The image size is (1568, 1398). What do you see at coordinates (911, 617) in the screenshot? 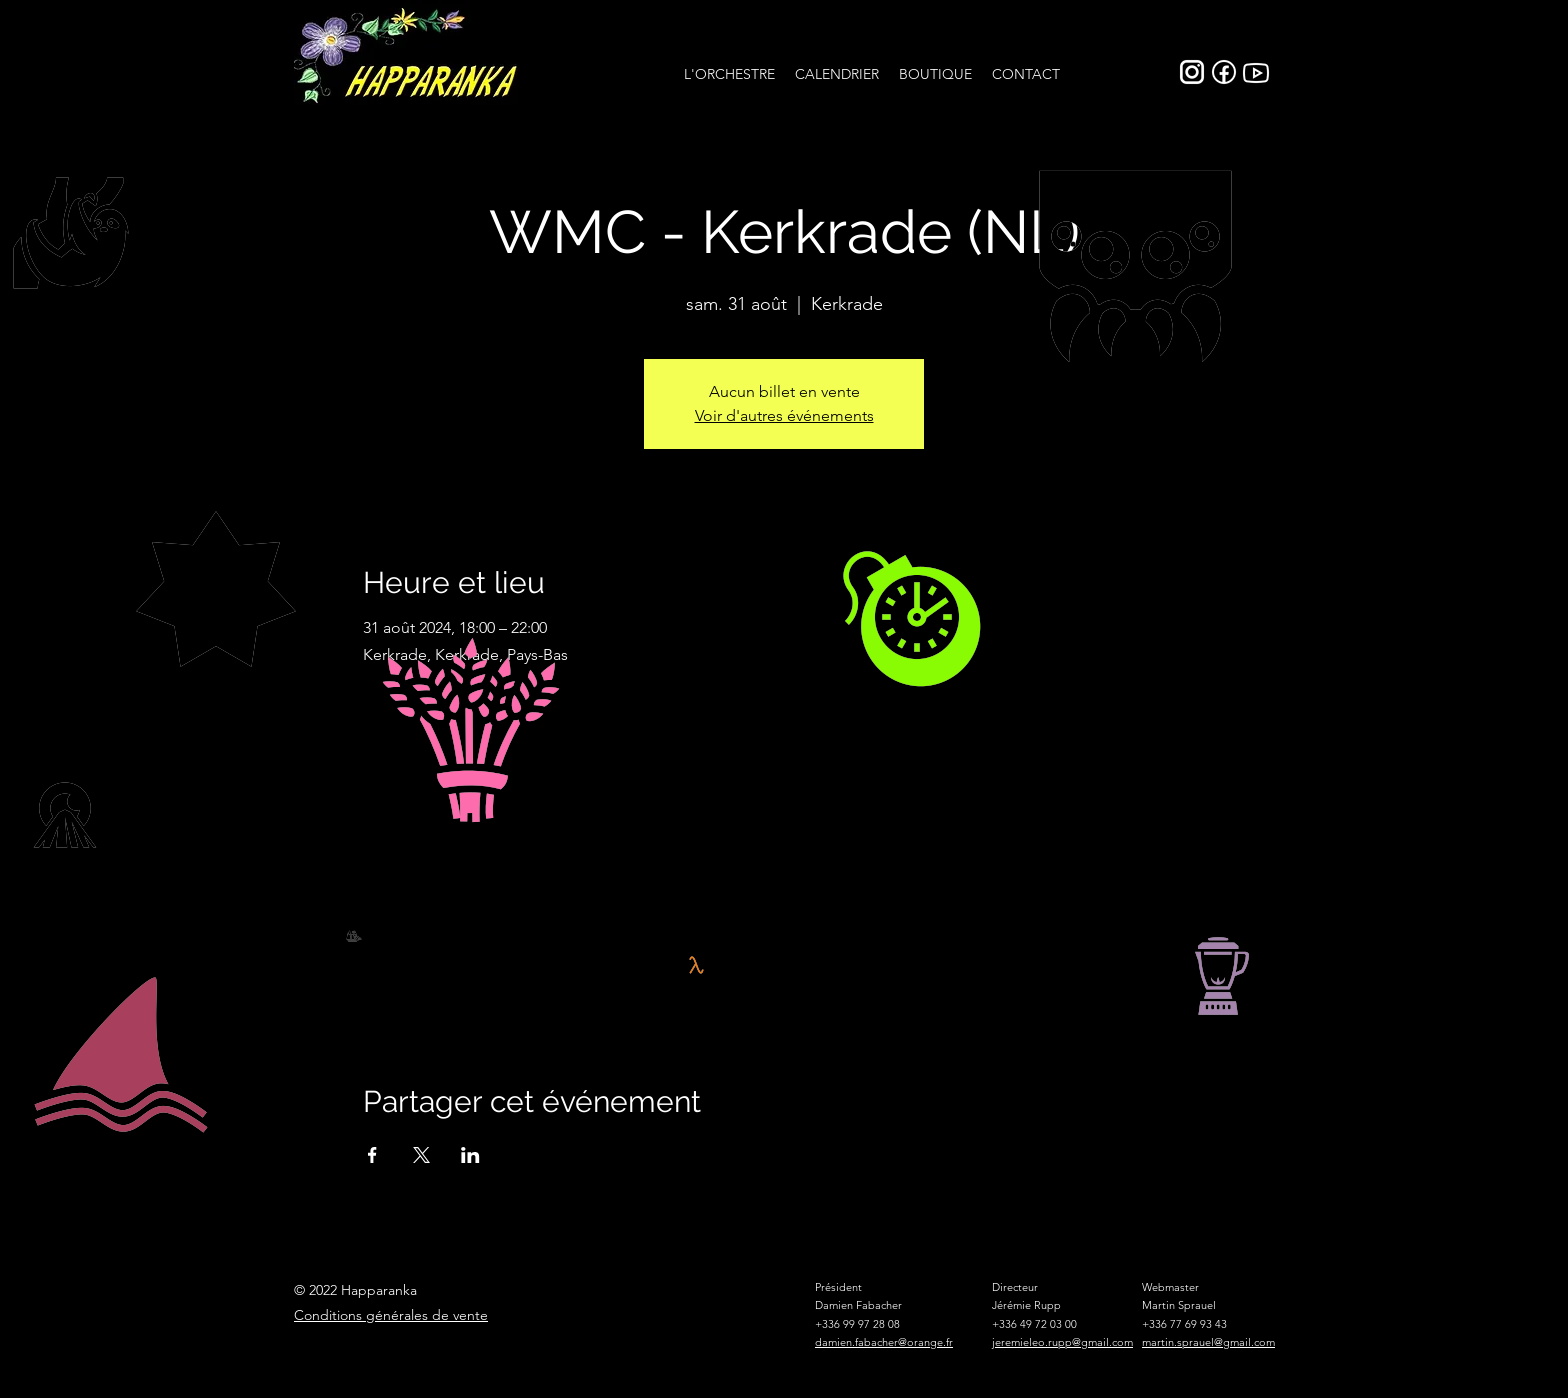
I see `indicates a timed event or countdown` at bounding box center [911, 617].